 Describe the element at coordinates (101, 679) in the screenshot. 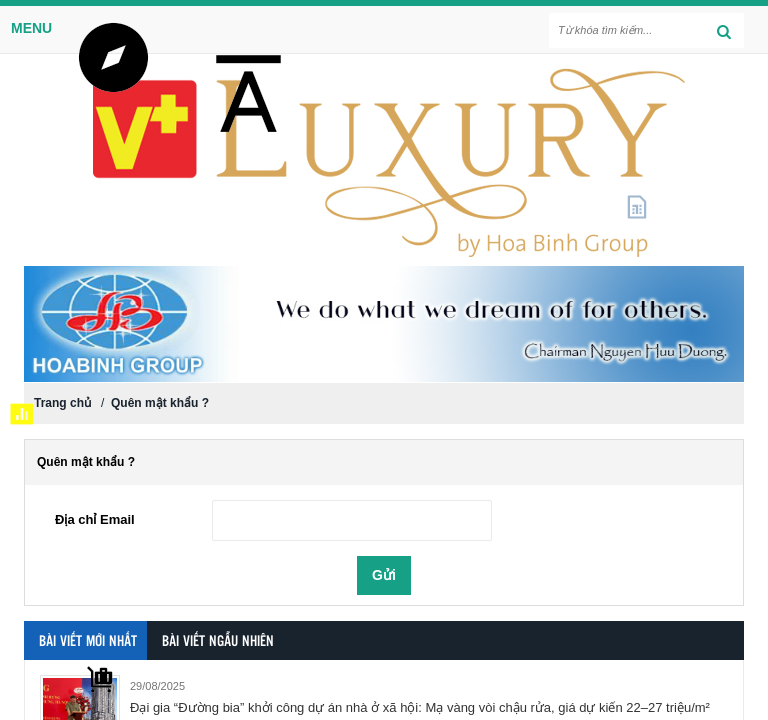

I see `access luggage or baggage services` at that location.